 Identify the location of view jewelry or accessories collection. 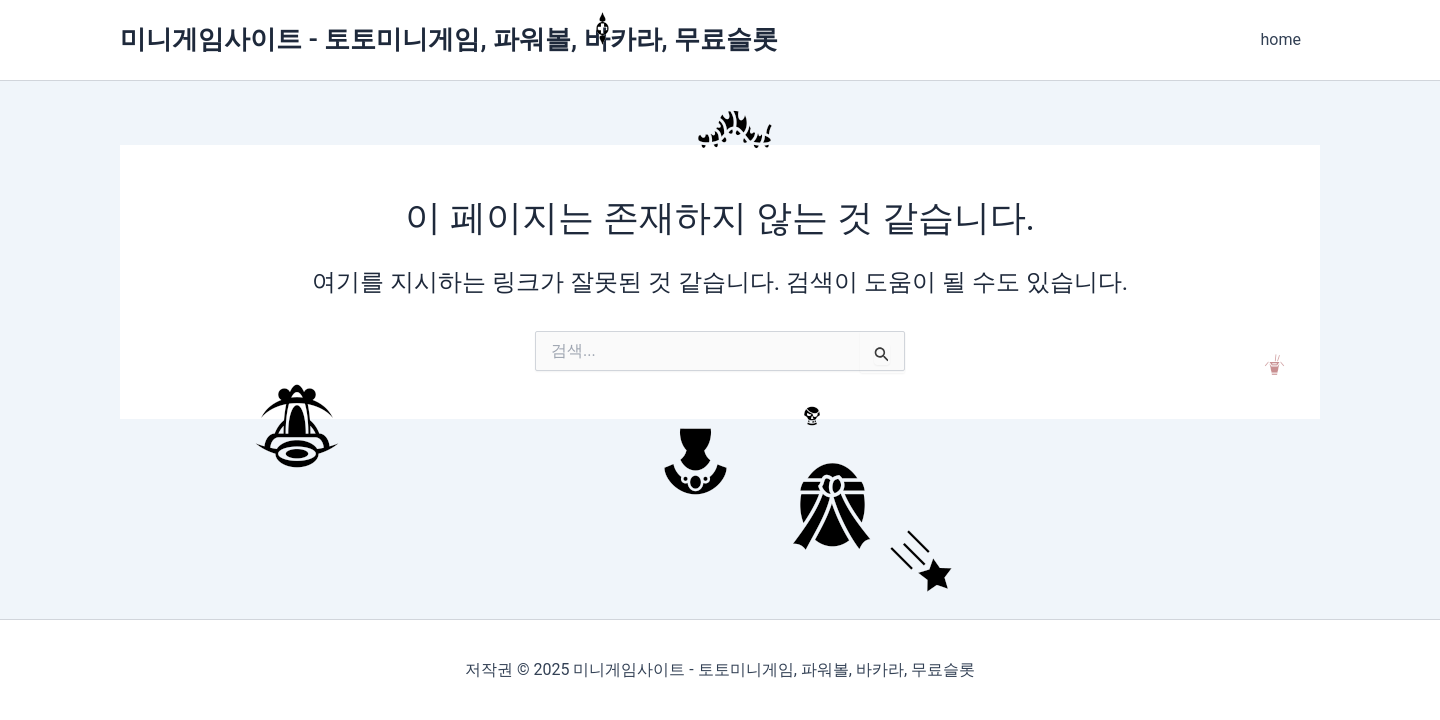
(695, 461).